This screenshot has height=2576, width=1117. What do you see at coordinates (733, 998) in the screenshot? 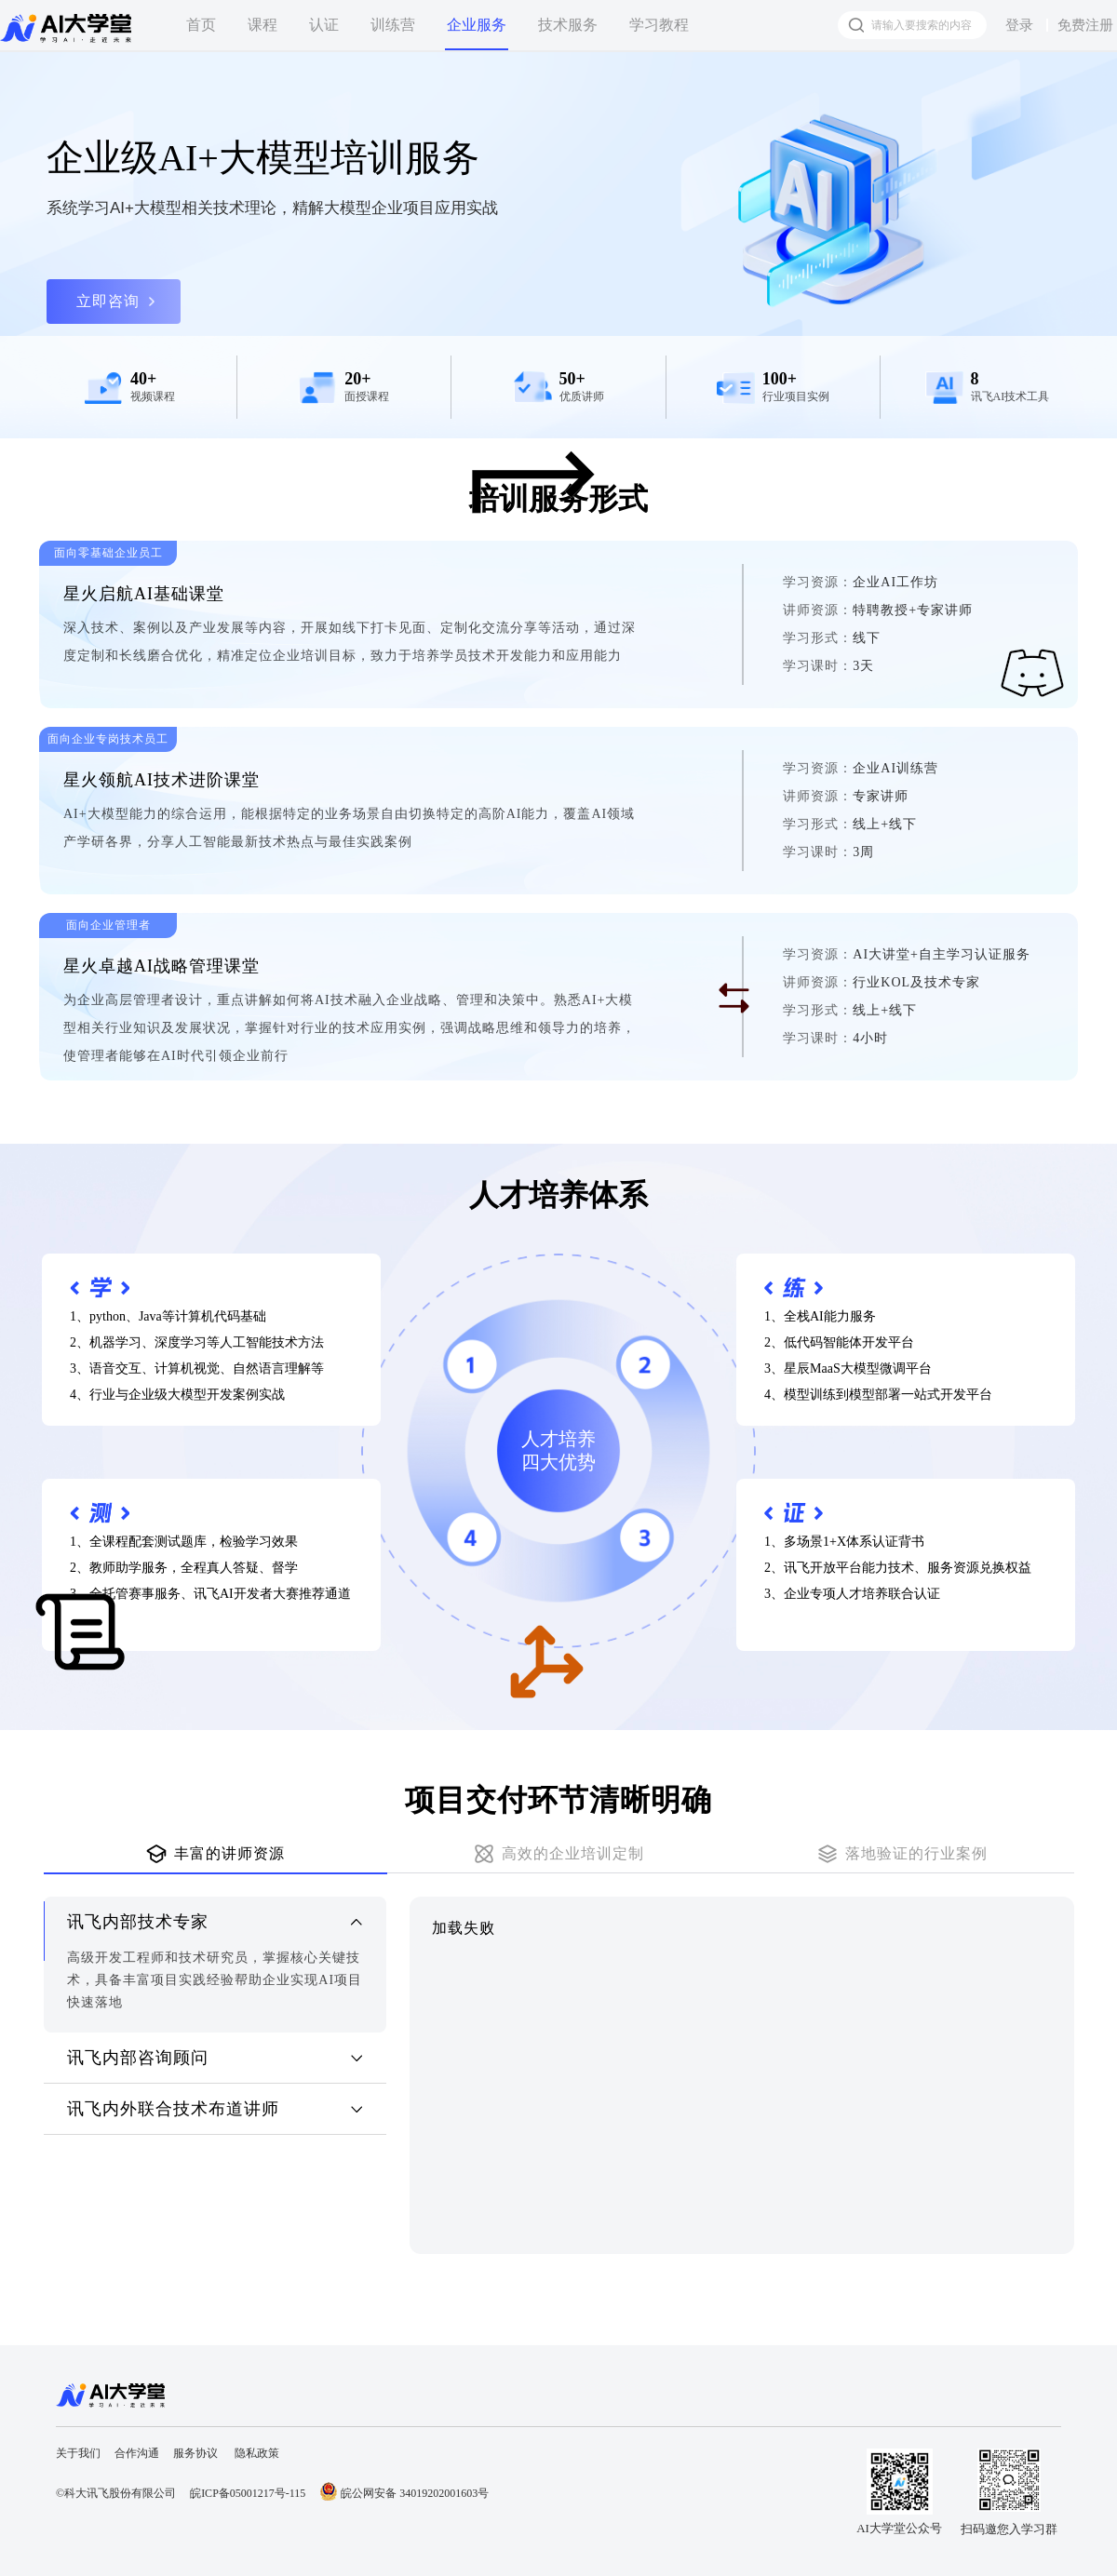
I see `swap or exchange items` at bounding box center [733, 998].